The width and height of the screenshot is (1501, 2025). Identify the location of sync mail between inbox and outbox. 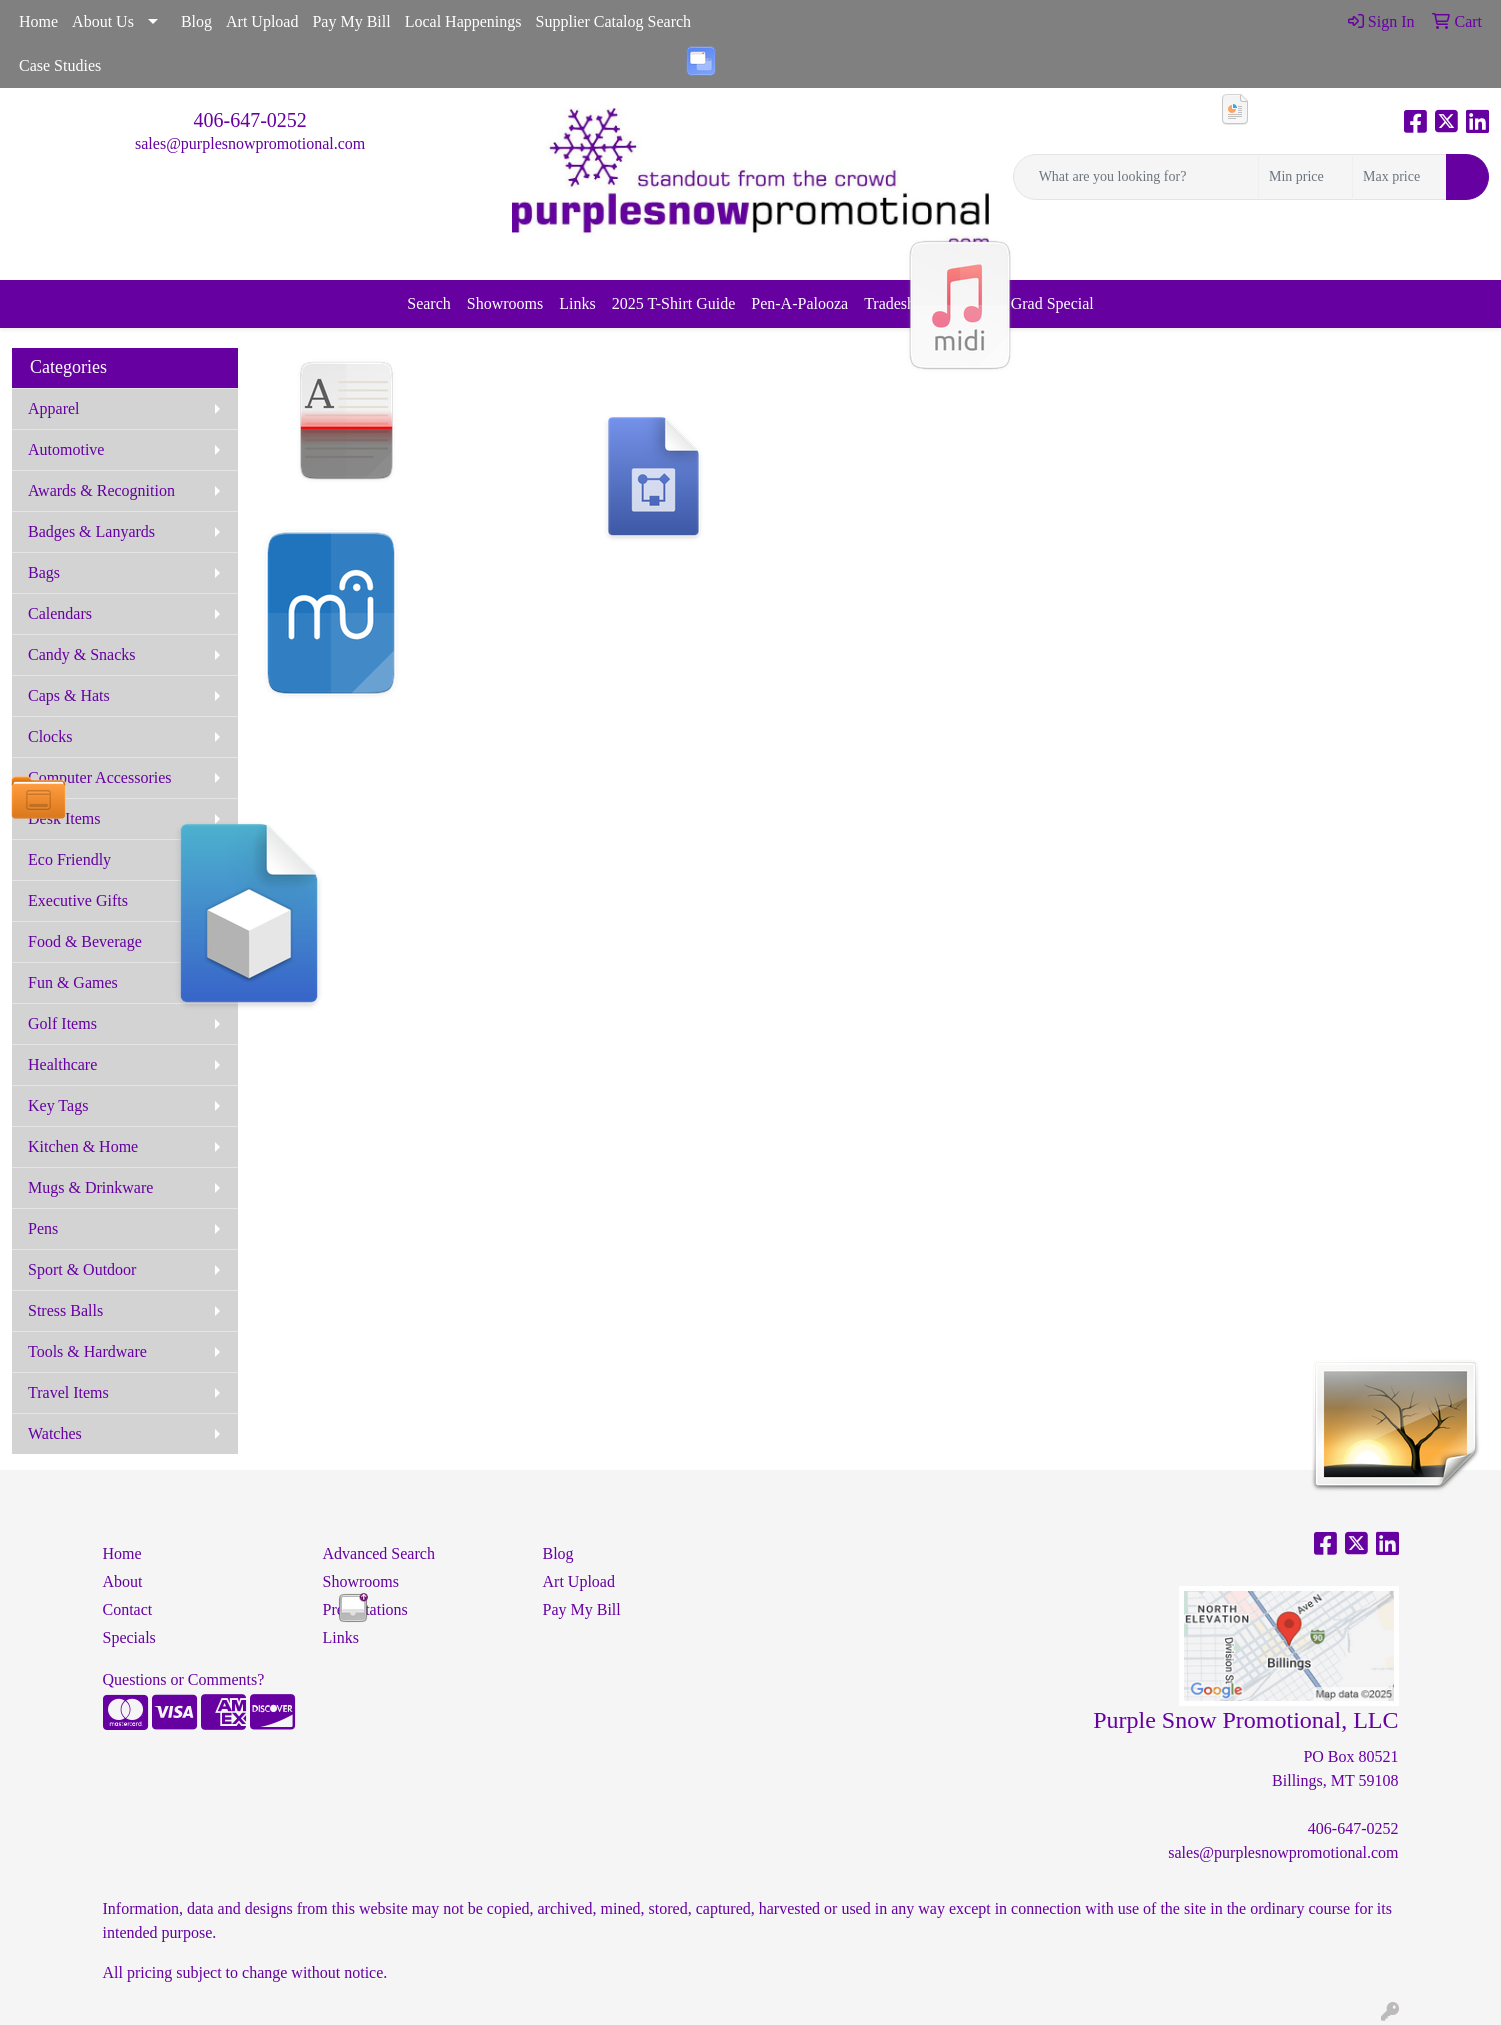
(353, 1608).